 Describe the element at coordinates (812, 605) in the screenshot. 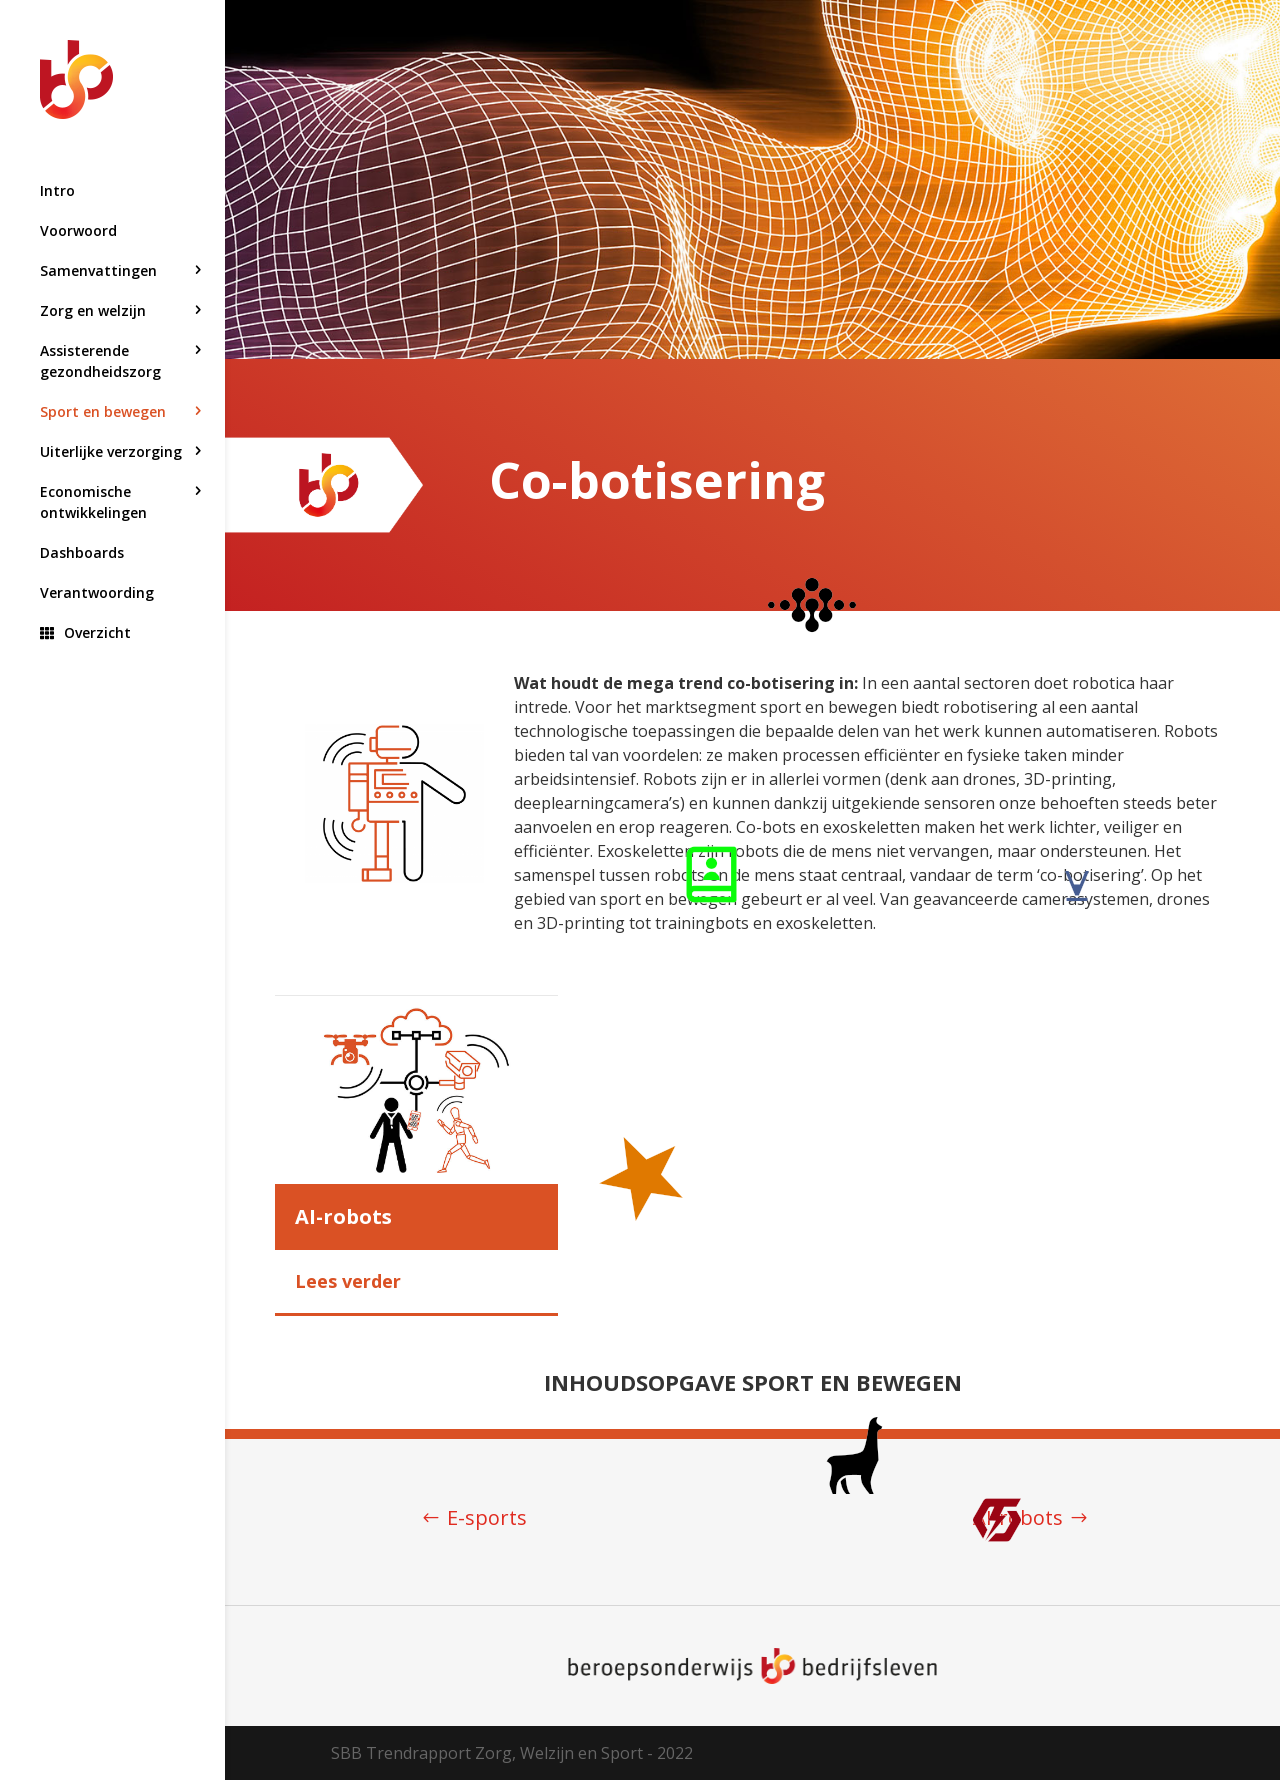

I see `open Wwise audio middleware application` at that location.